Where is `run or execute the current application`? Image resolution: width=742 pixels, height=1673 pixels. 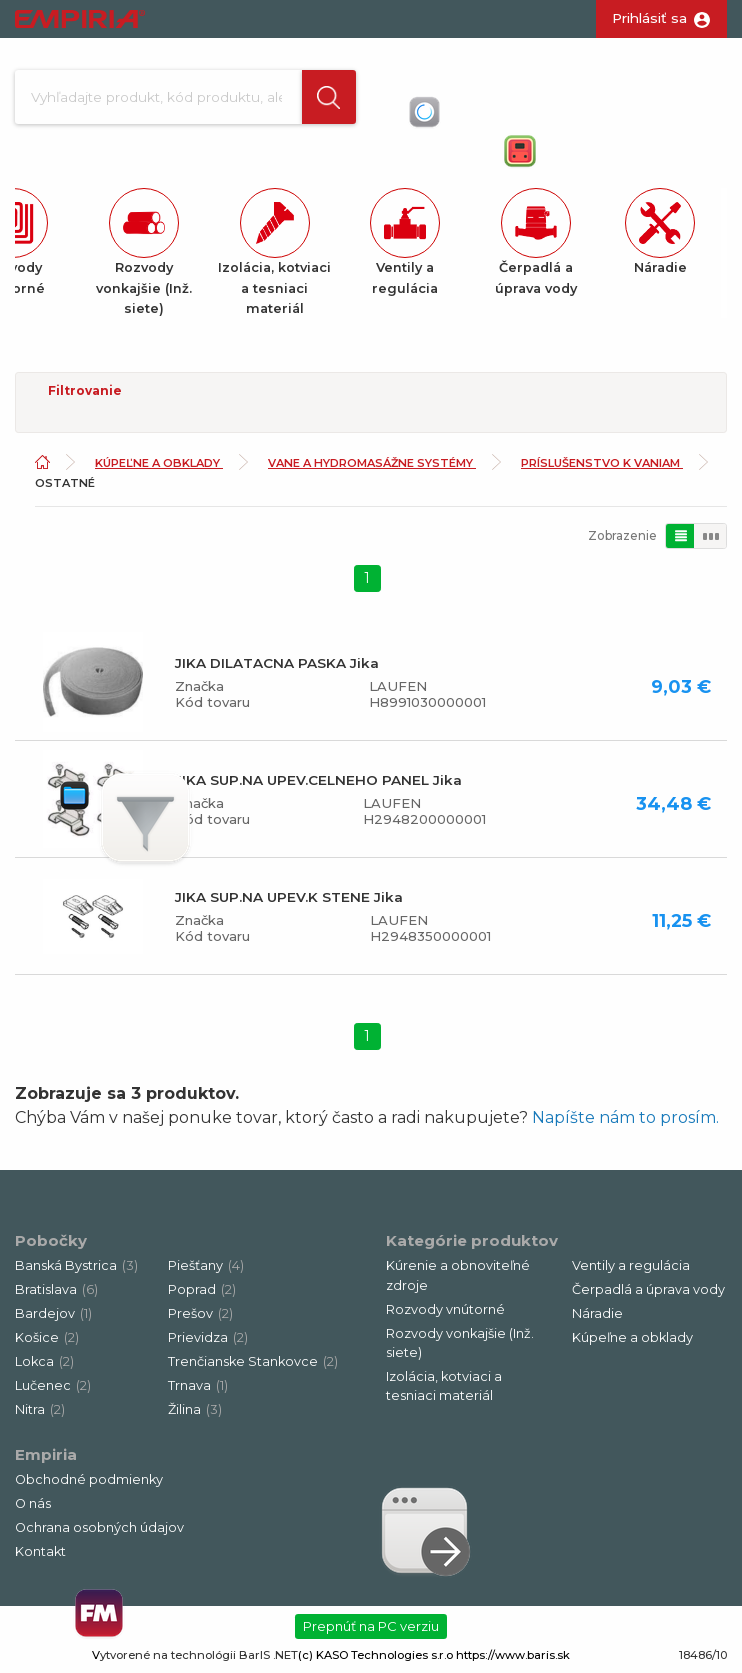
run or execute the current application is located at coordinates (424, 1530).